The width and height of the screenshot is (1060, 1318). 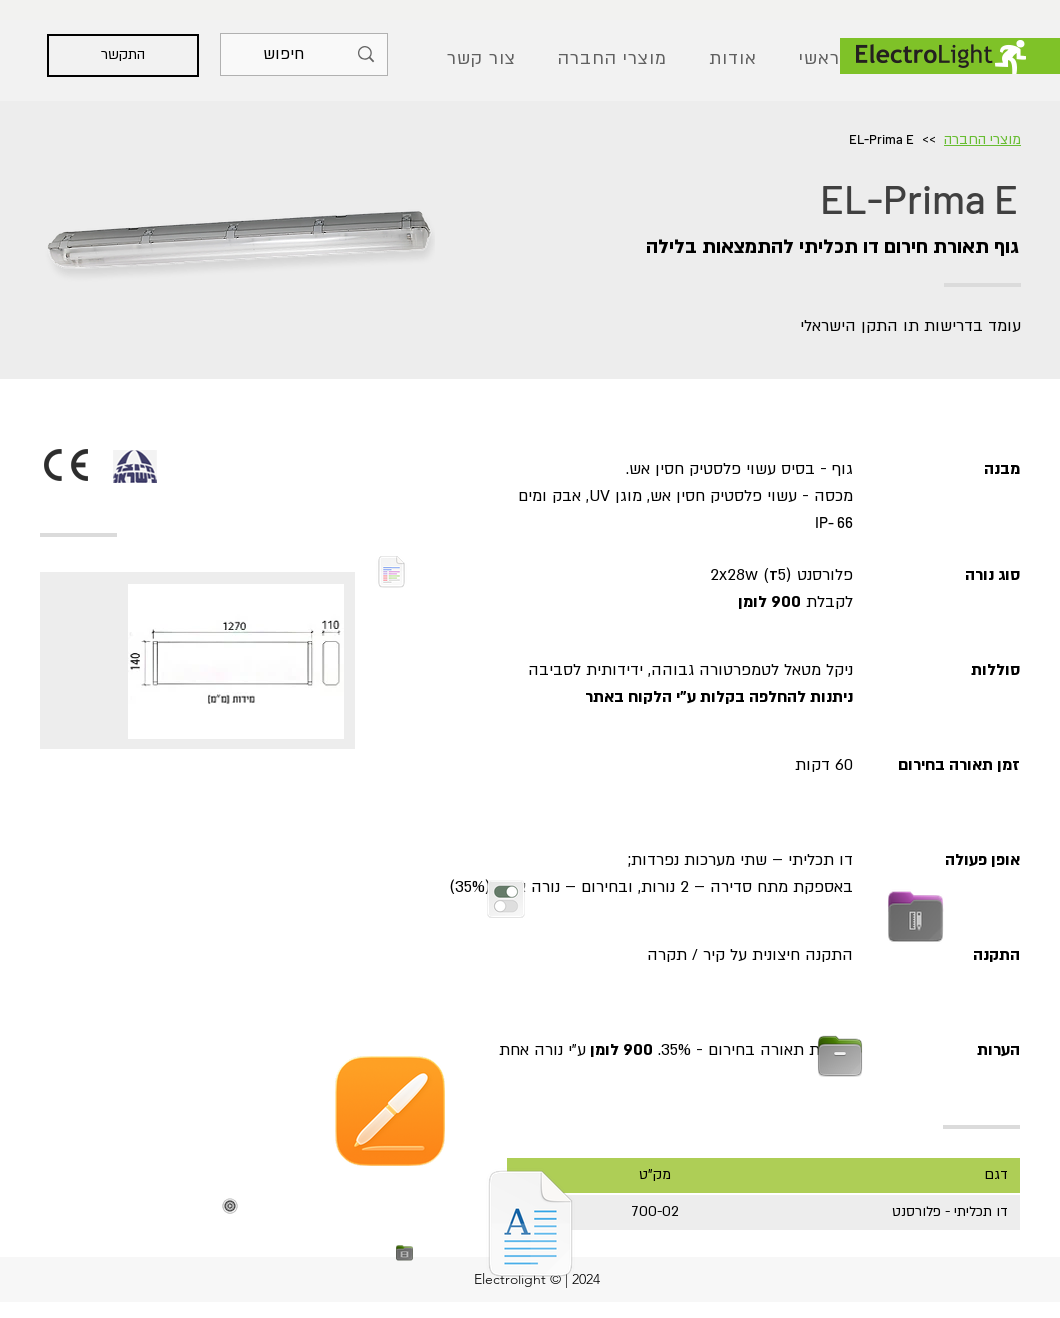 What do you see at coordinates (390, 1111) in the screenshot?
I see `open Pages document editor` at bounding box center [390, 1111].